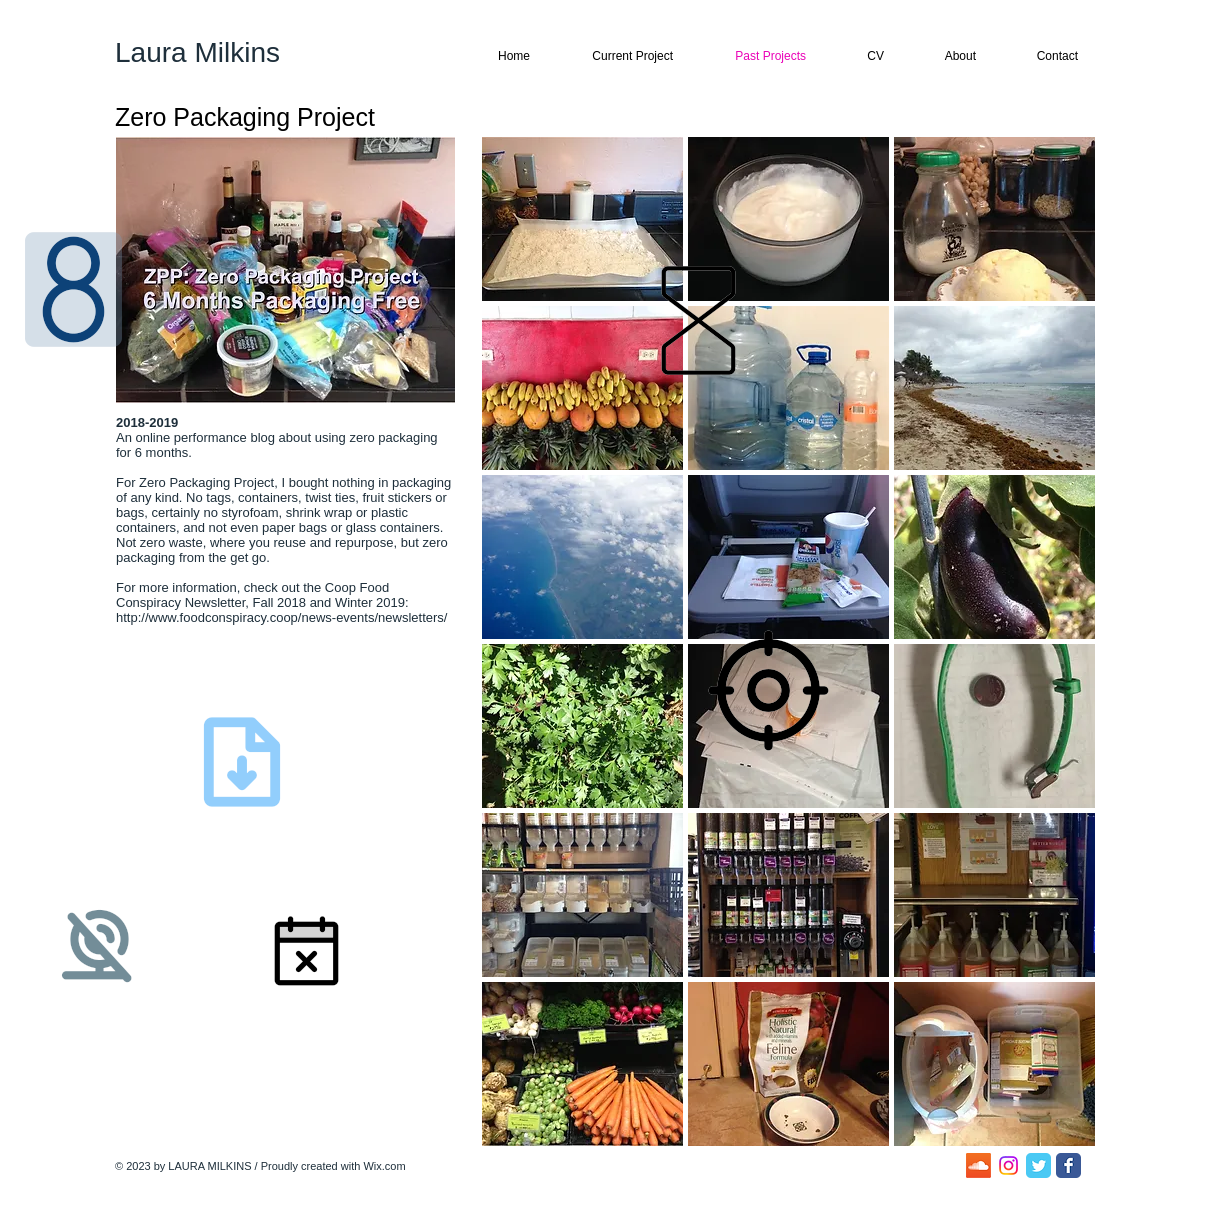 Image resolution: width=1210 pixels, height=1209 pixels. Describe the element at coordinates (698, 320) in the screenshot. I see `indicates loading or processing in progress` at that location.